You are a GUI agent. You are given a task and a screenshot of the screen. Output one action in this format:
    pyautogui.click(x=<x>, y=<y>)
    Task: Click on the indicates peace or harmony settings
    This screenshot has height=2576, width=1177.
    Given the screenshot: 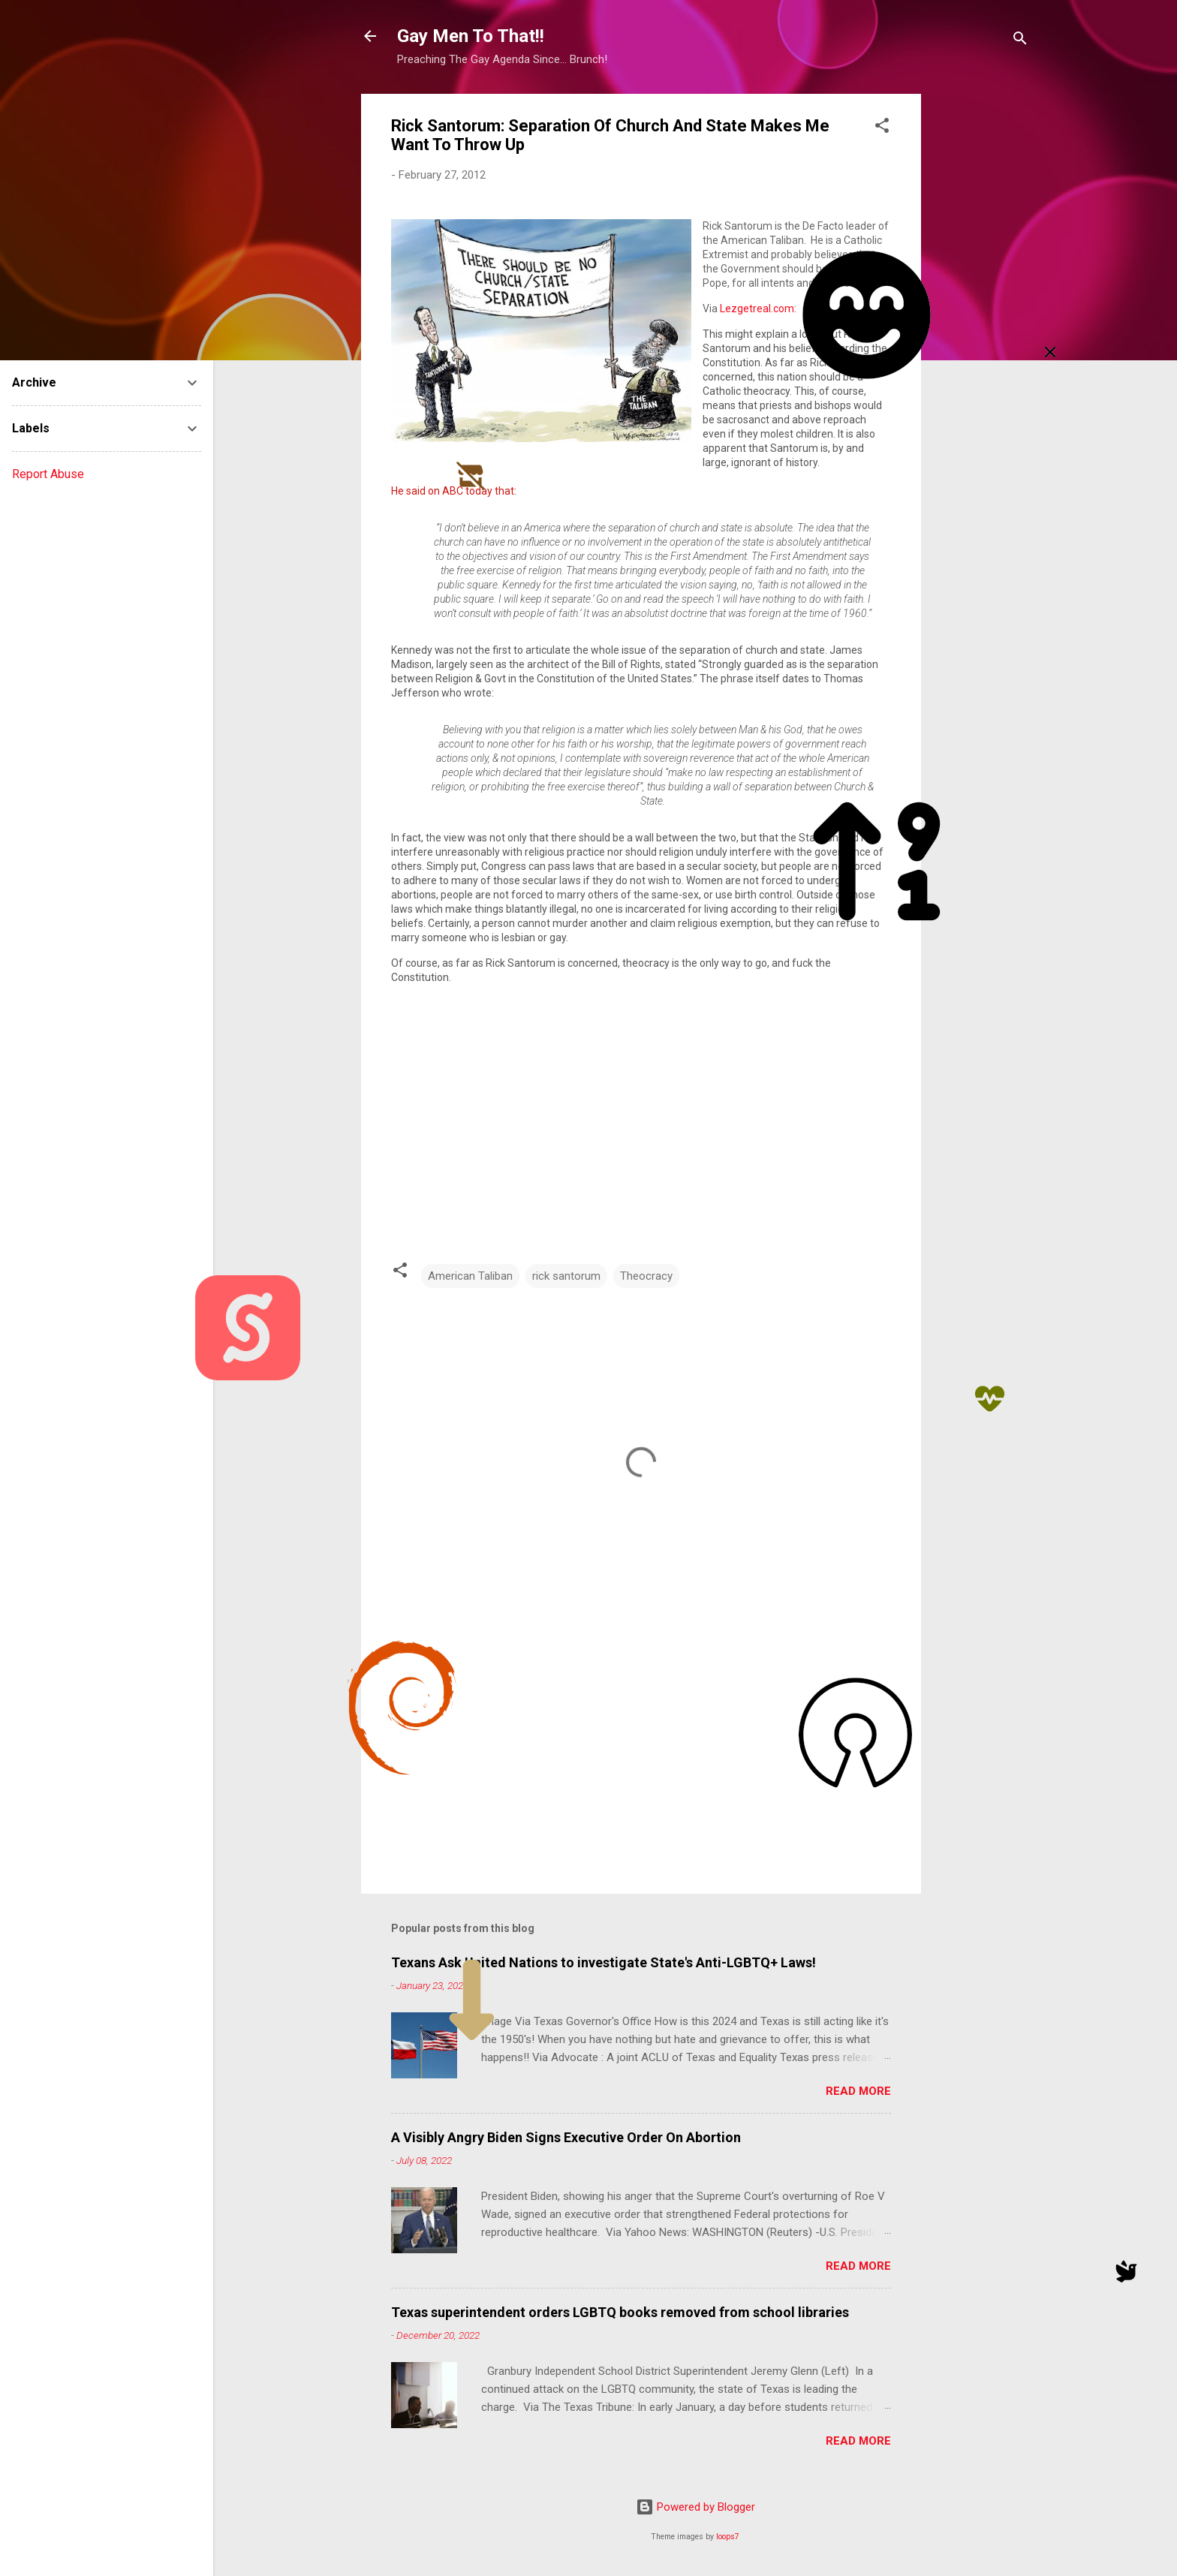 What is the action you would take?
    pyautogui.click(x=1126, y=2272)
    